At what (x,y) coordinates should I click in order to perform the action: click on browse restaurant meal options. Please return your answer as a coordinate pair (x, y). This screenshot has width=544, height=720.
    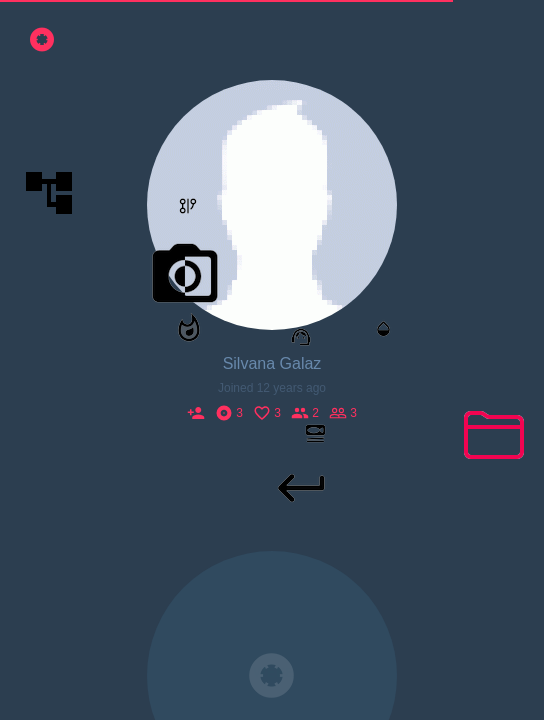
    Looking at the image, I should click on (315, 433).